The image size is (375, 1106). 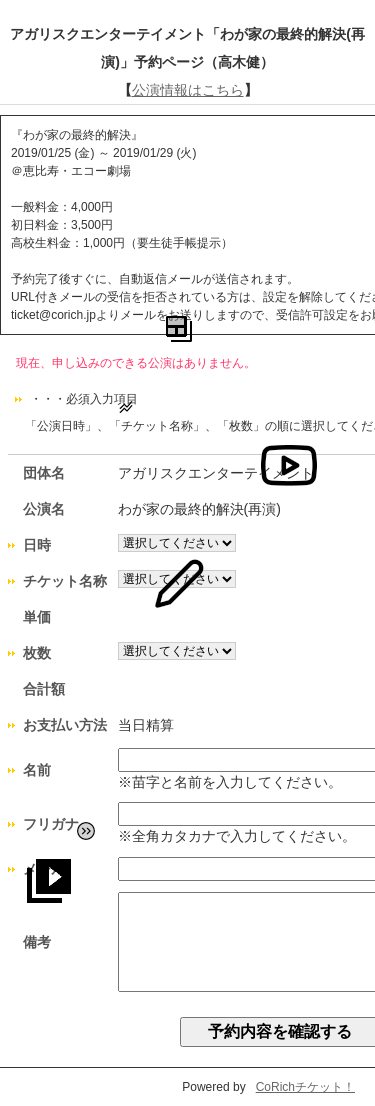 What do you see at coordinates (86, 831) in the screenshot?
I see `skip forward or advance to the next item` at bounding box center [86, 831].